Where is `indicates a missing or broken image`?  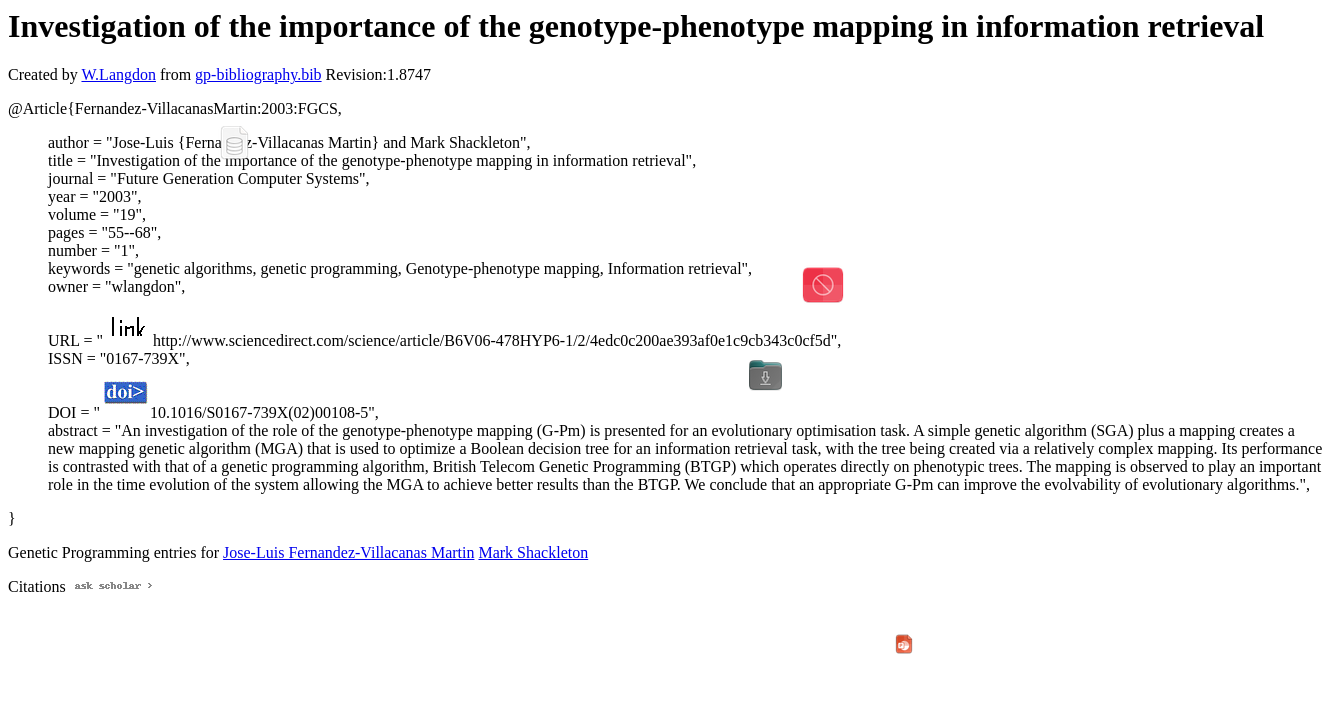 indicates a missing or broken image is located at coordinates (823, 284).